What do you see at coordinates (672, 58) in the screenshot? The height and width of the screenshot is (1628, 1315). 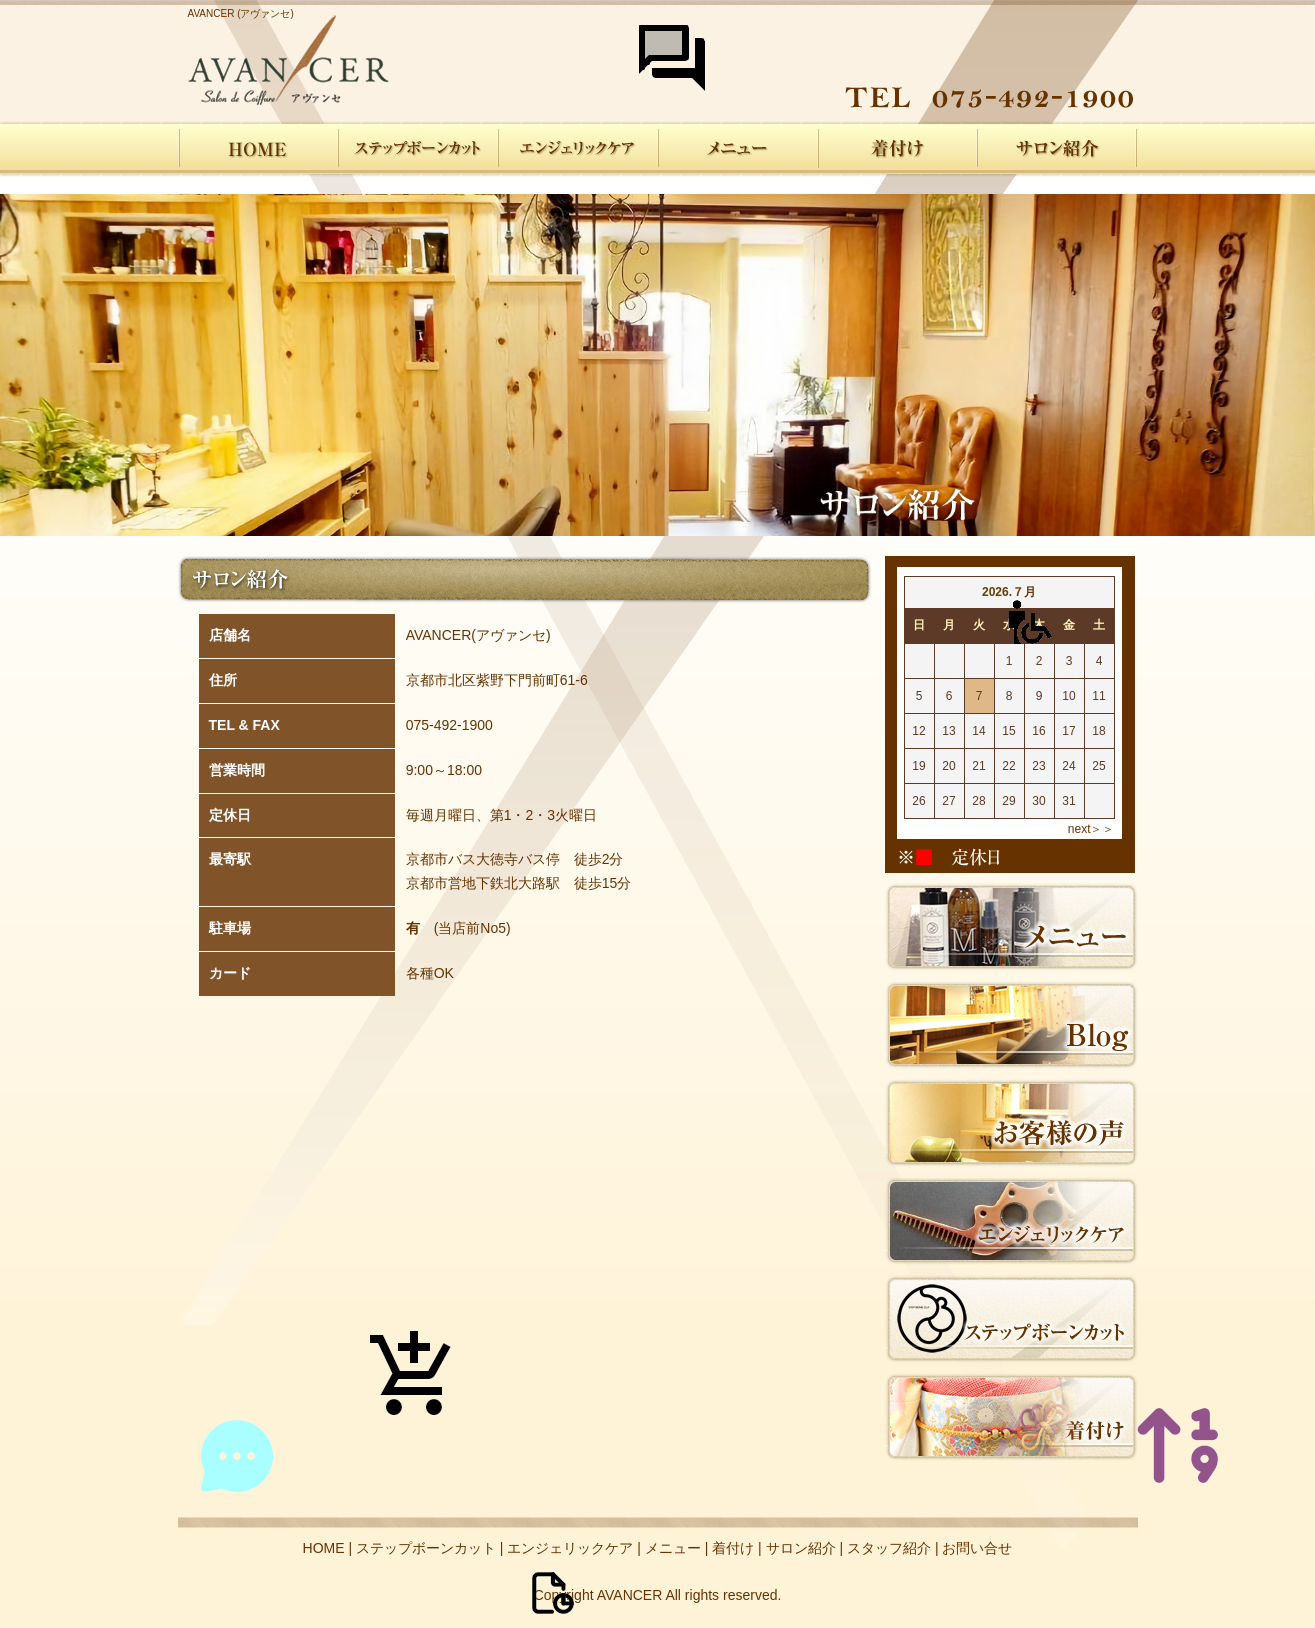 I see `open forum or group discussion` at bounding box center [672, 58].